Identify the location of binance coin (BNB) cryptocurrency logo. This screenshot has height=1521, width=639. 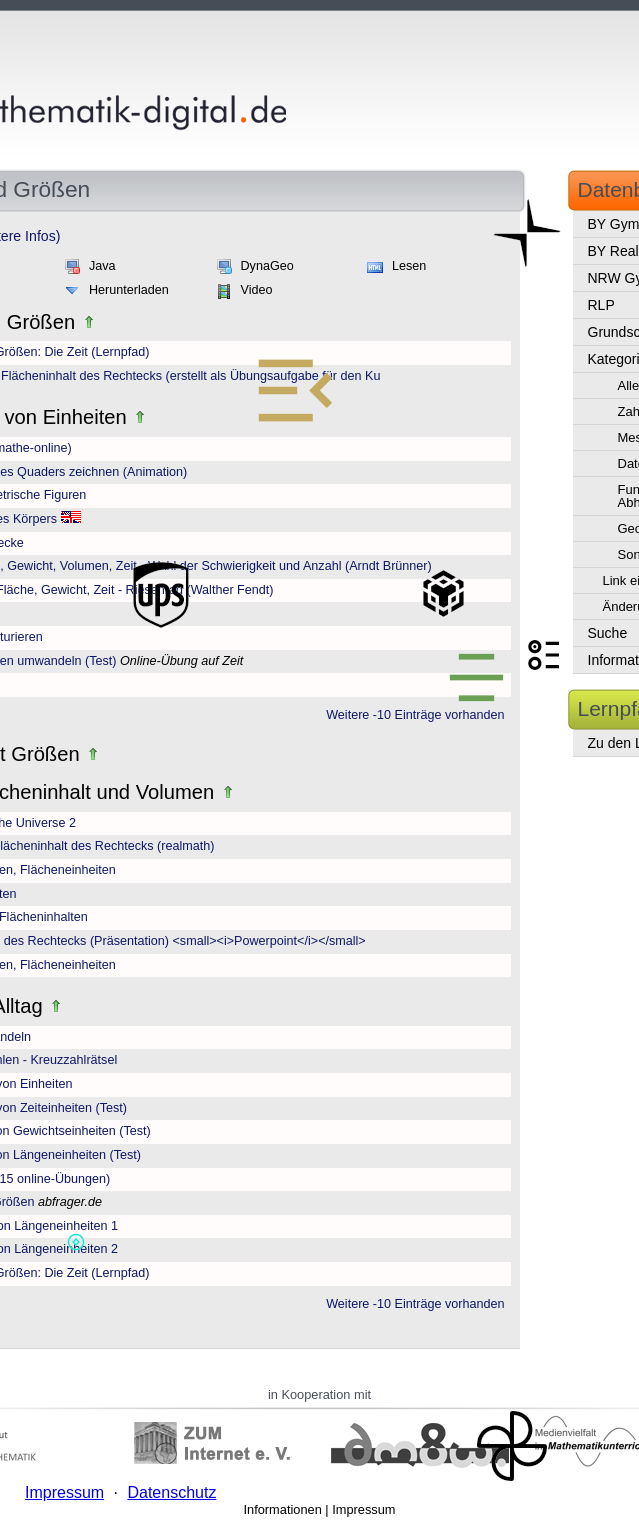
(443, 593).